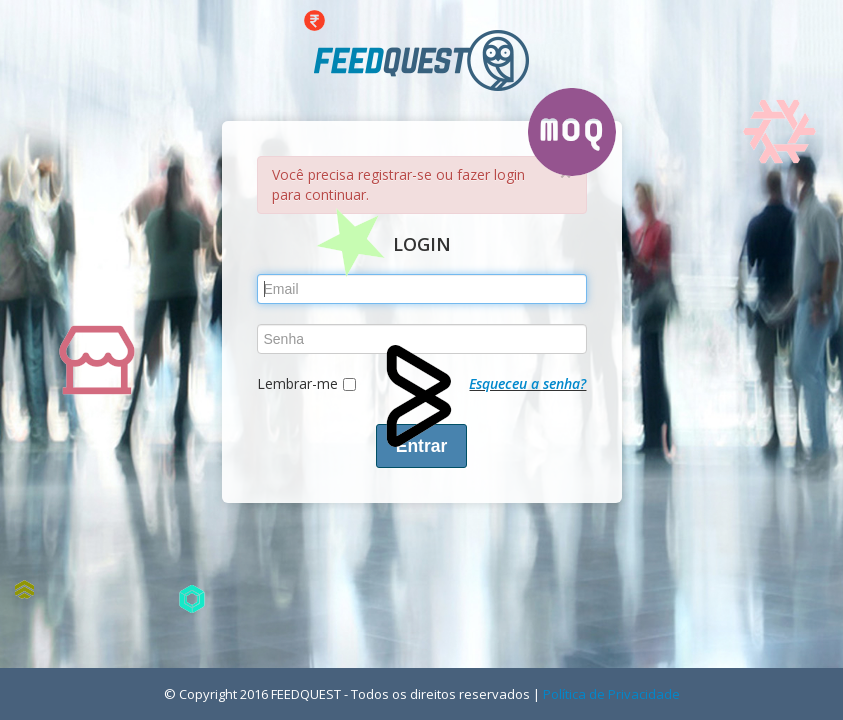 The width and height of the screenshot is (843, 720). I want to click on open koyeb cloud platform, so click(24, 589).